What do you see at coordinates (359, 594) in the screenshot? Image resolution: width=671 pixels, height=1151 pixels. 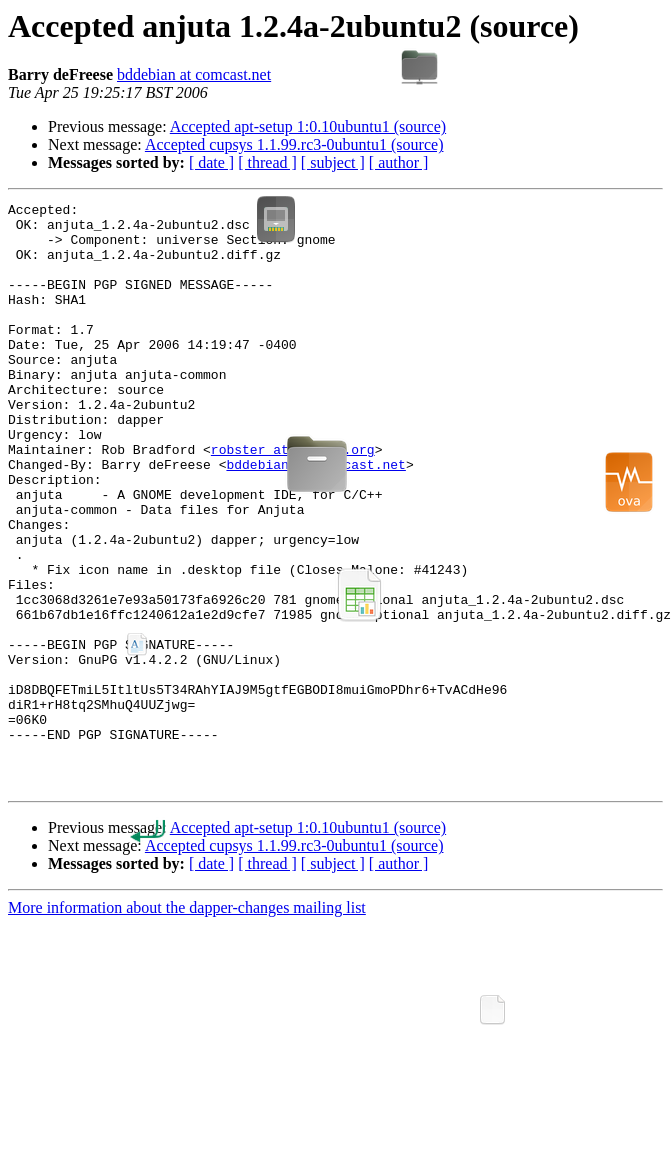 I see `open a spreadsheet file` at bounding box center [359, 594].